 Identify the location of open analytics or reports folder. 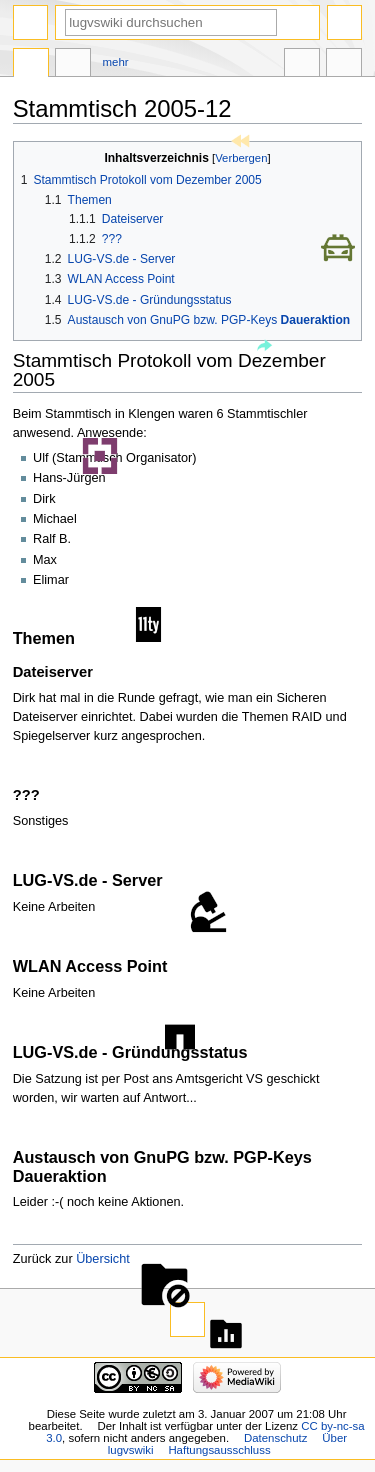
(226, 1334).